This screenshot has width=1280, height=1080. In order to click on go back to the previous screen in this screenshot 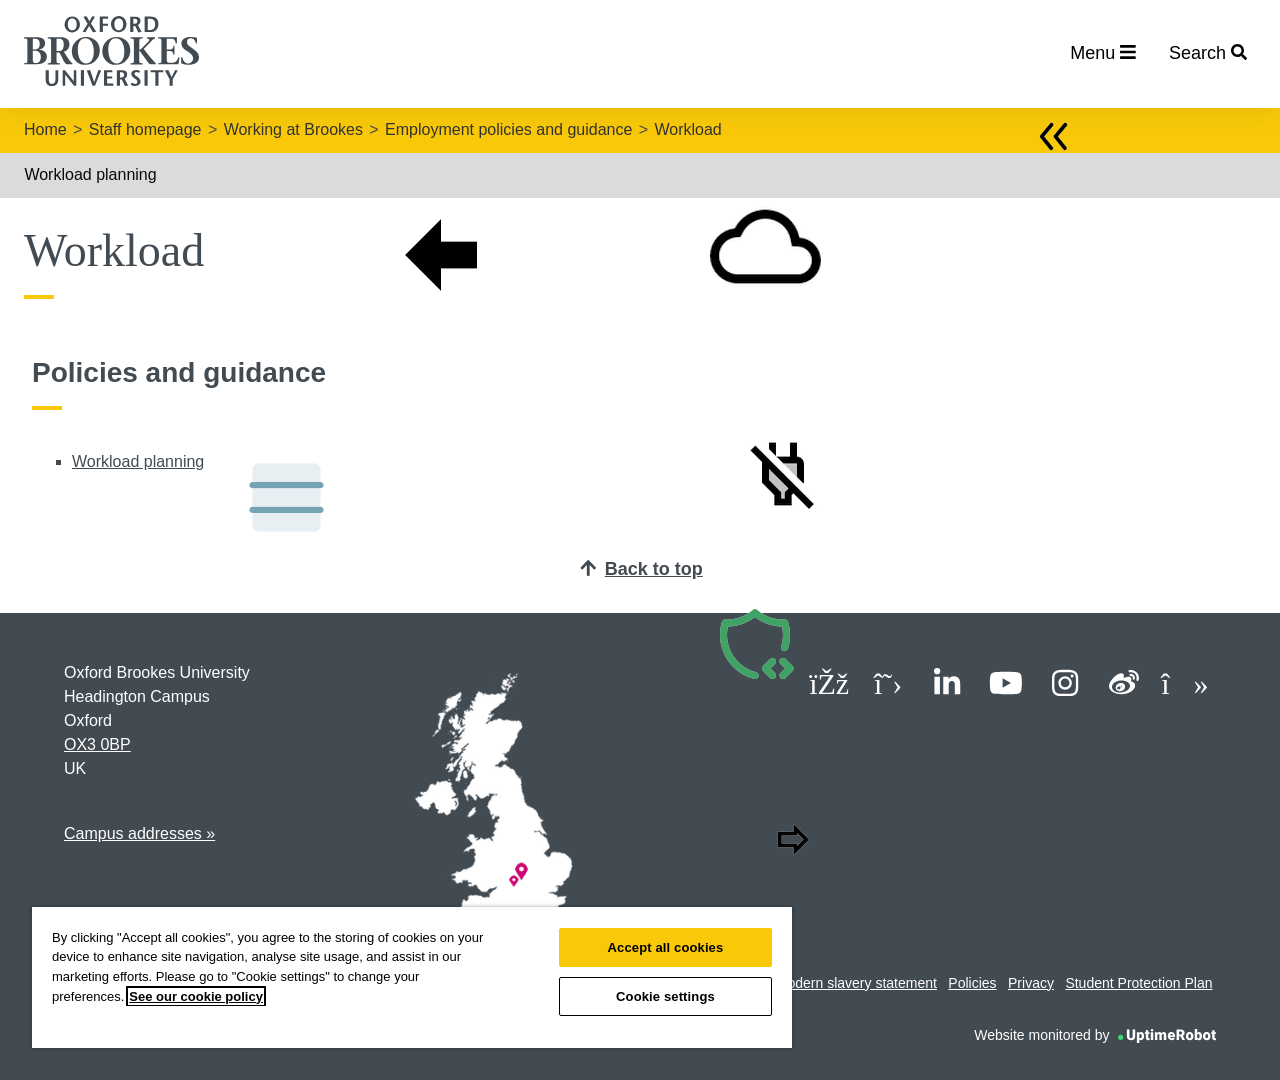, I will do `click(441, 255)`.